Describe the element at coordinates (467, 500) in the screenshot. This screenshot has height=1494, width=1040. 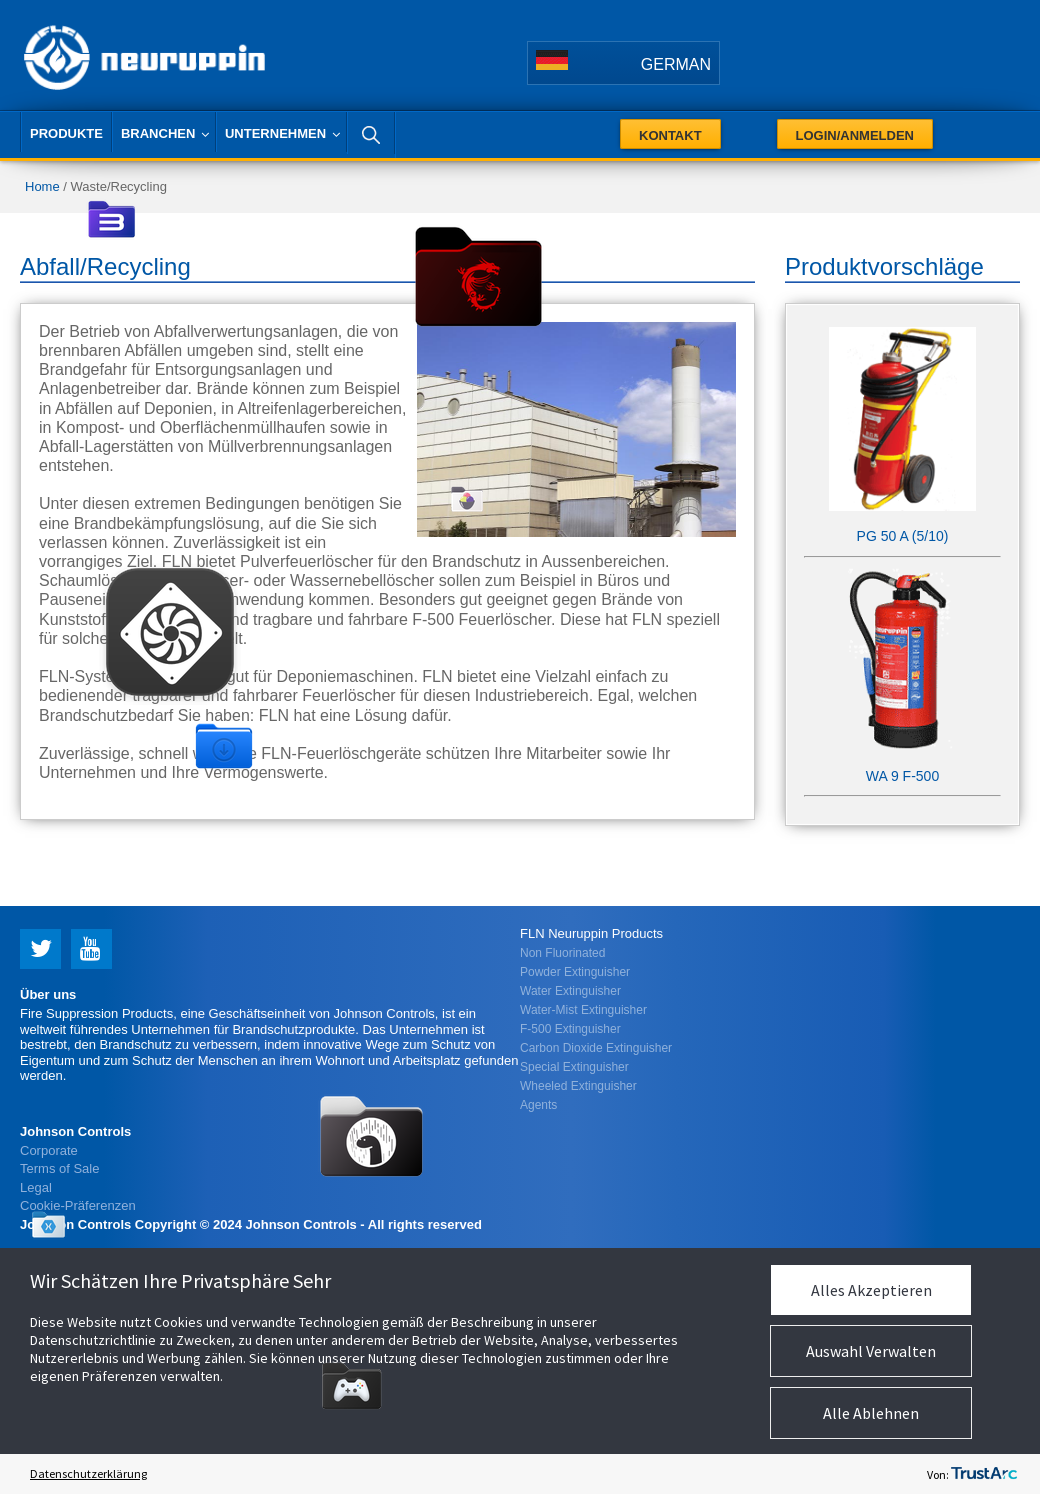
I see `open folder containing Scoop package manager files` at that location.